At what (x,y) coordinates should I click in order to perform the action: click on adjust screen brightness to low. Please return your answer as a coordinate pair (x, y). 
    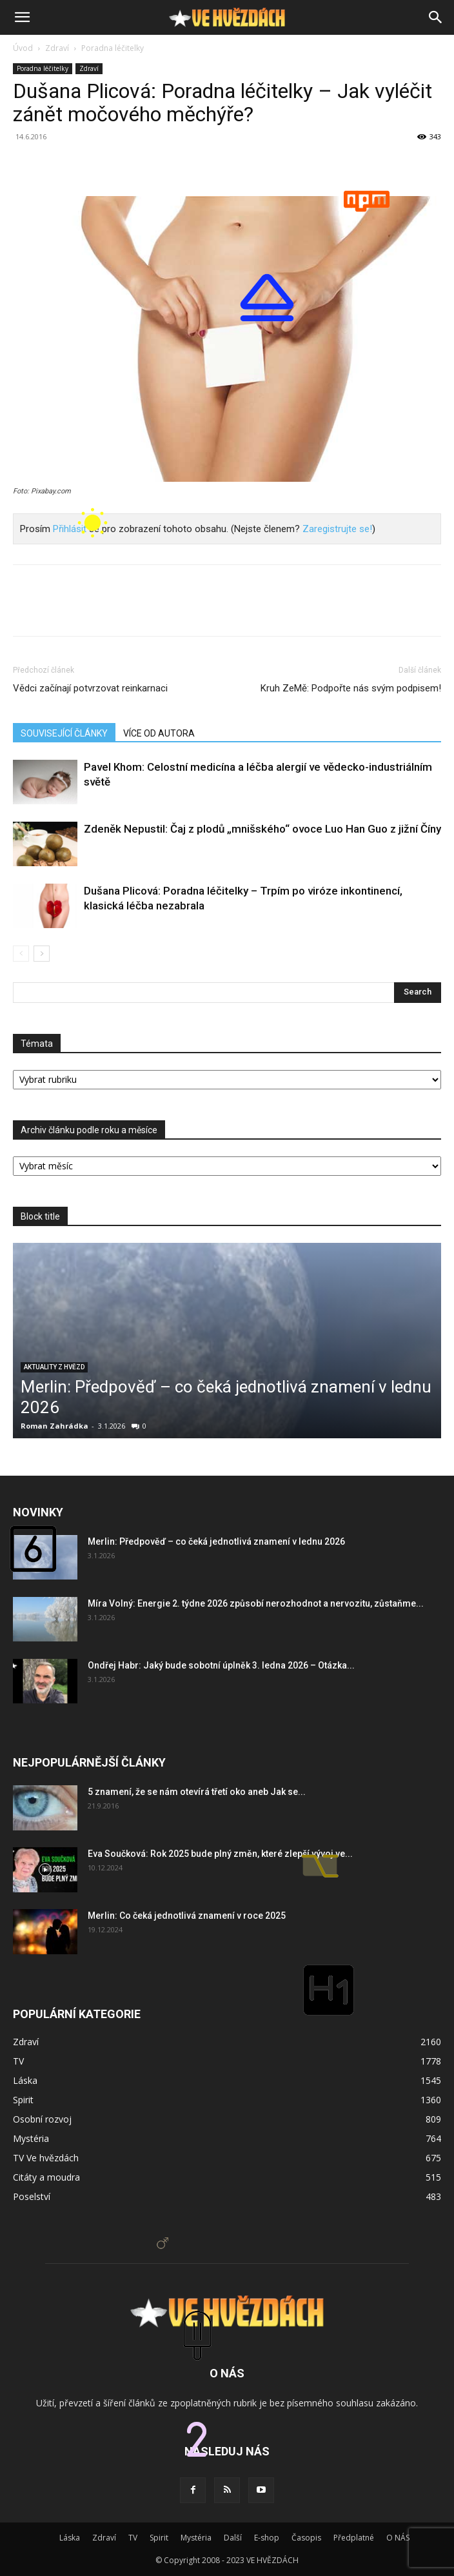
    Looking at the image, I should click on (92, 522).